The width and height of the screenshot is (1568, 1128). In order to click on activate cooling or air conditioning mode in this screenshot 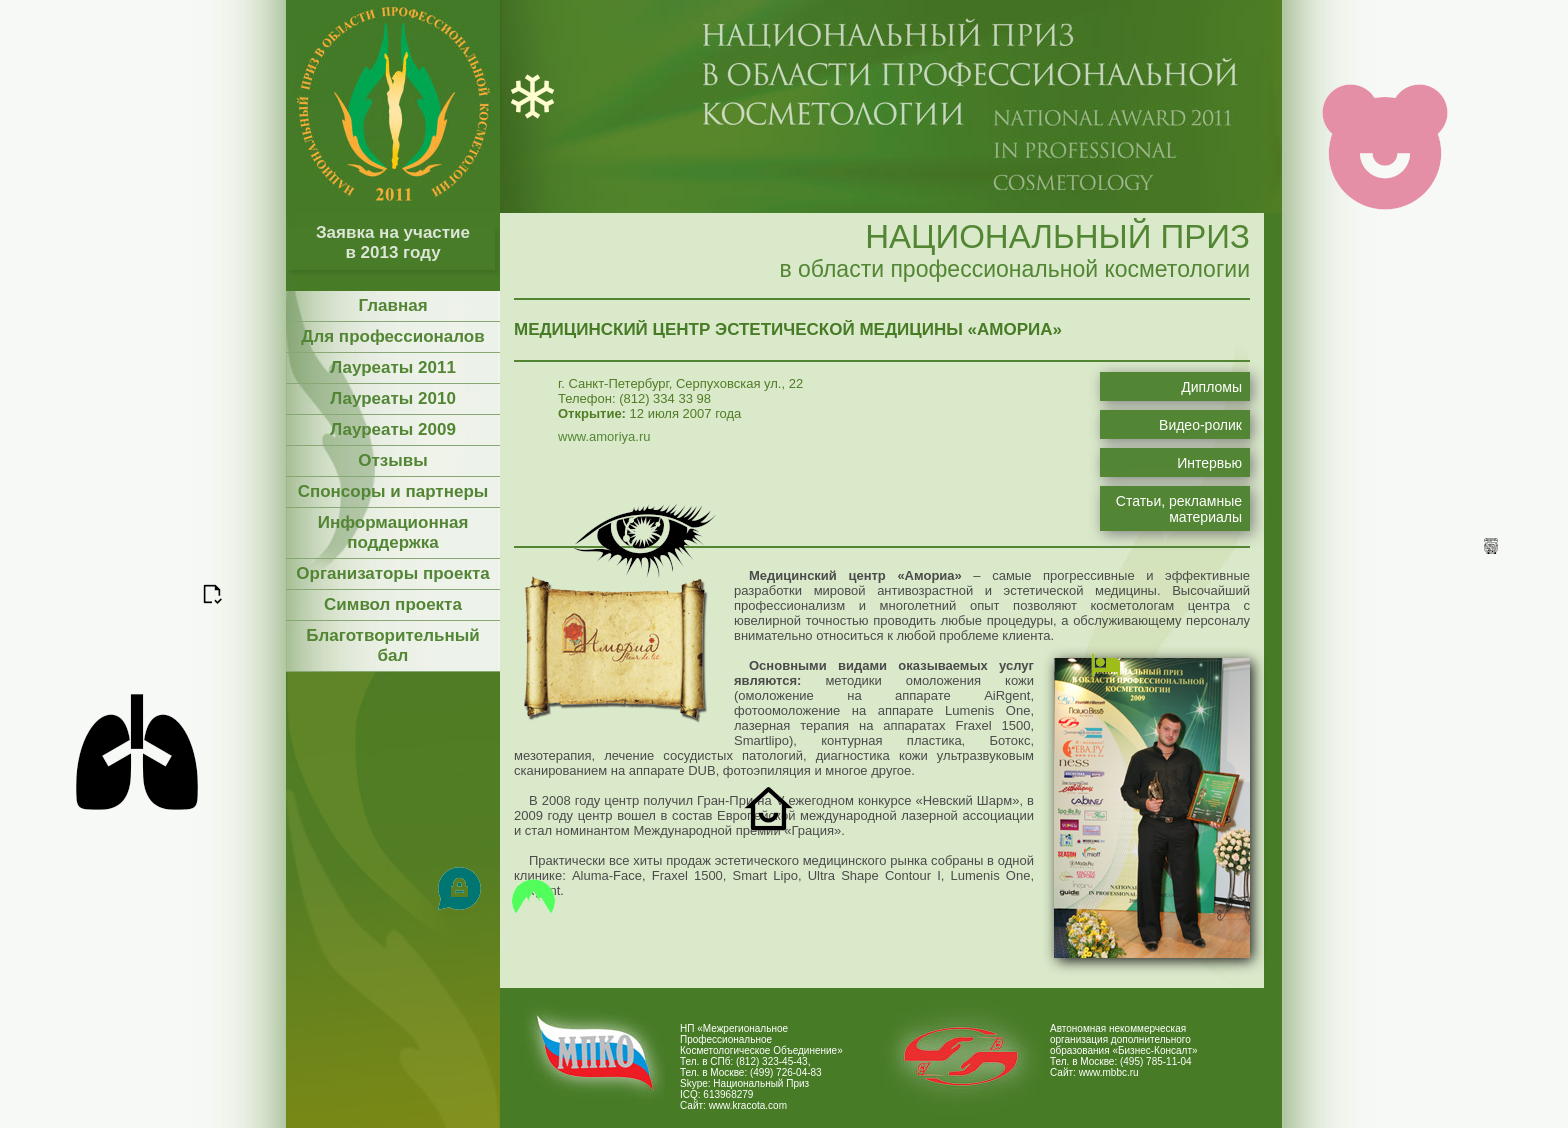, I will do `click(532, 96)`.